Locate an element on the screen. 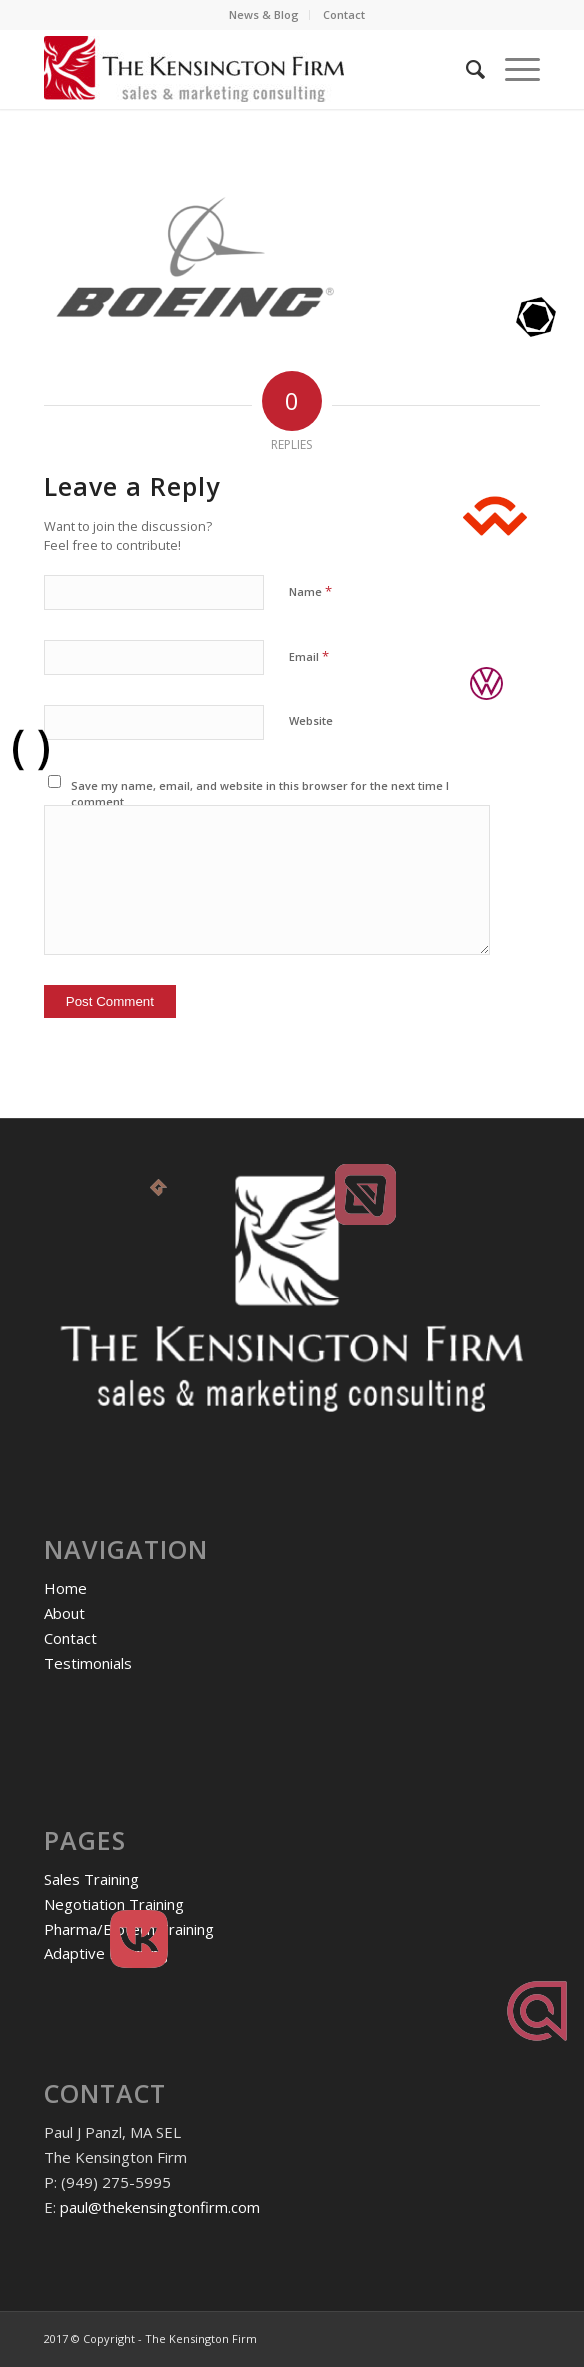 Image resolution: width=584 pixels, height=2367 pixels. insert parentheses in code editor is located at coordinates (31, 750).